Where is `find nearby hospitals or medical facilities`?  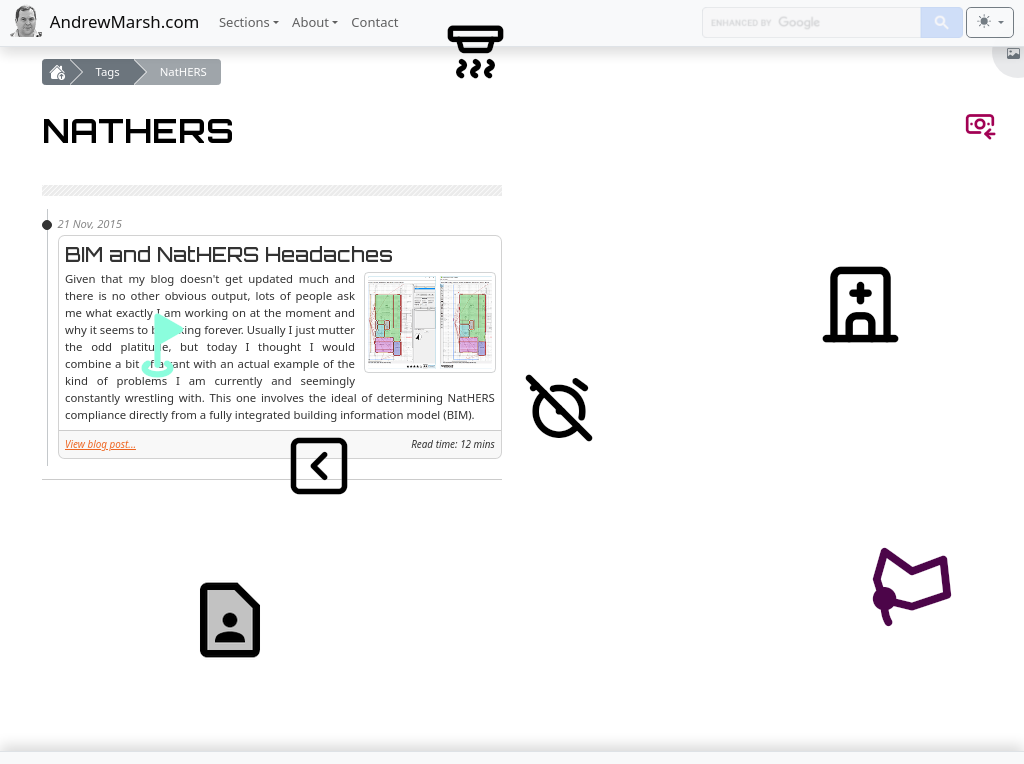 find nearby hospitals or medical facilities is located at coordinates (860, 304).